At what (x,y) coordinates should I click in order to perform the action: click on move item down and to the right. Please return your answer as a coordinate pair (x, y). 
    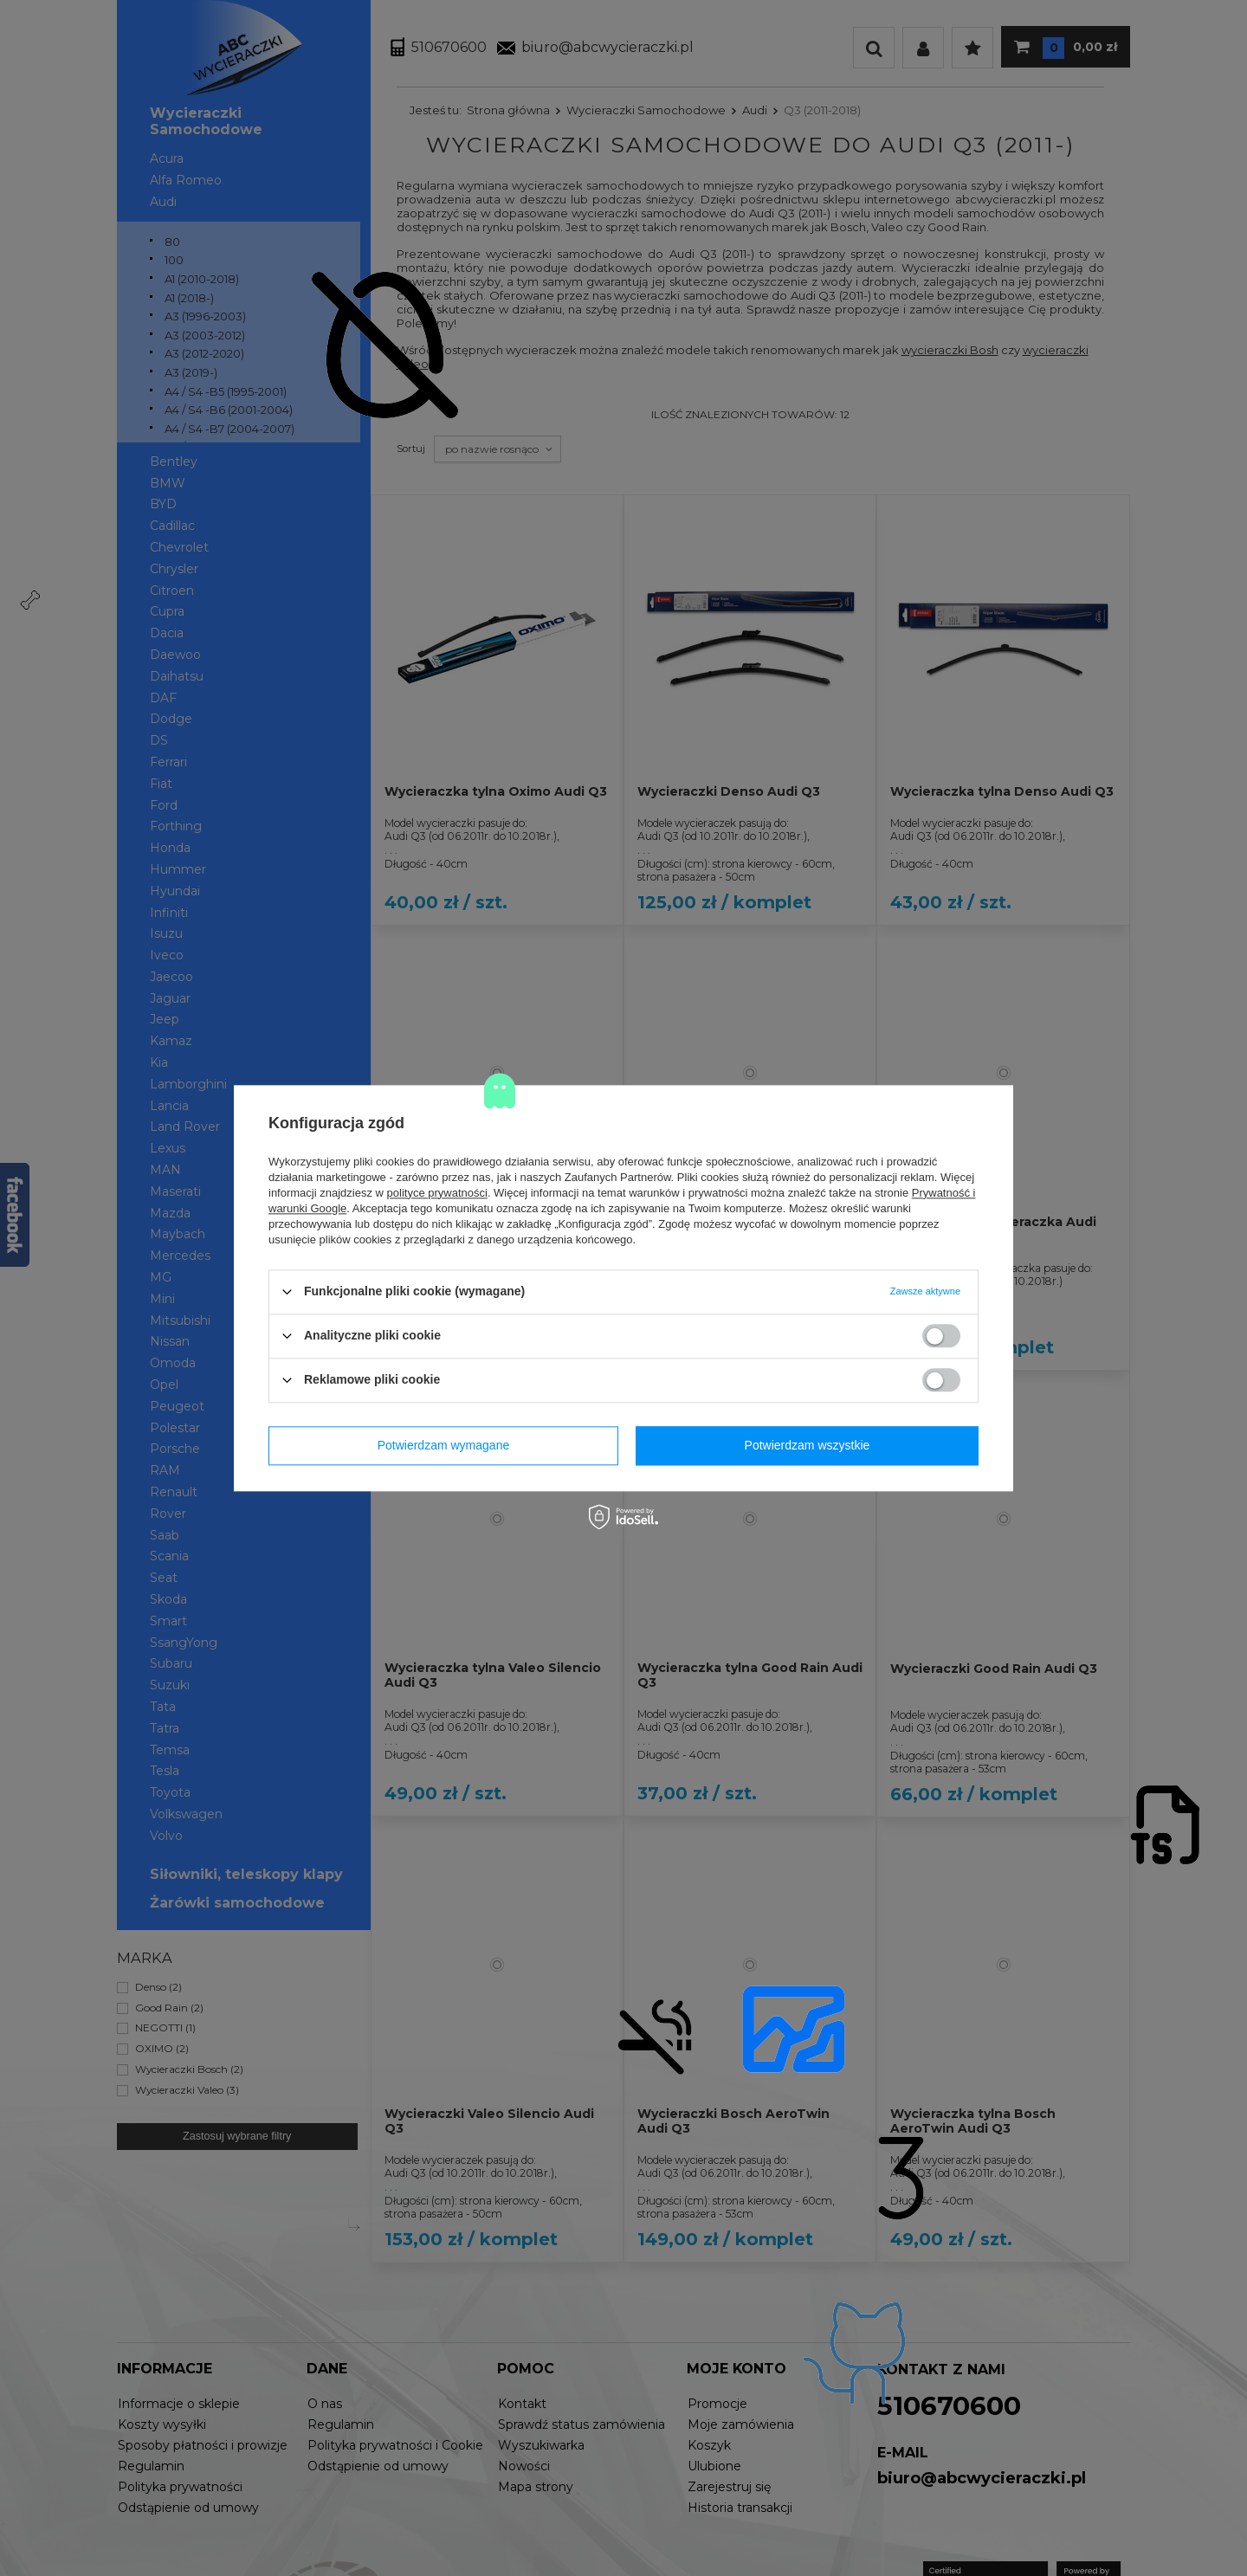
    Looking at the image, I should click on (352, 2224).